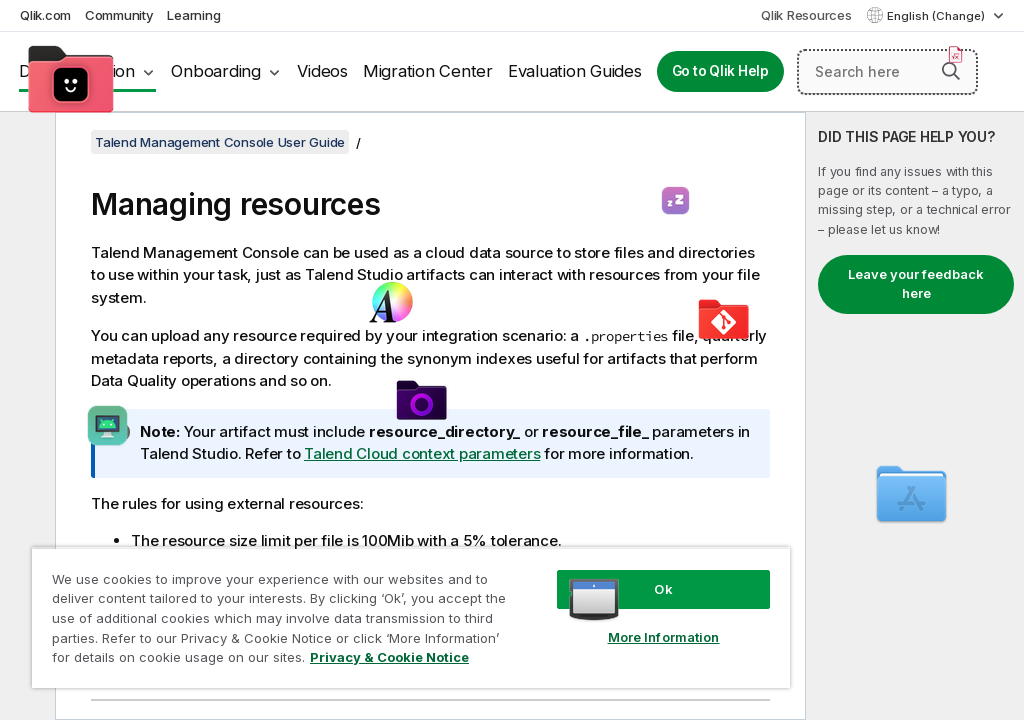 Image resolution: width=1024 pixels, height=720 pixels. I want to click on compact flash memory card device, so click(594, 600).